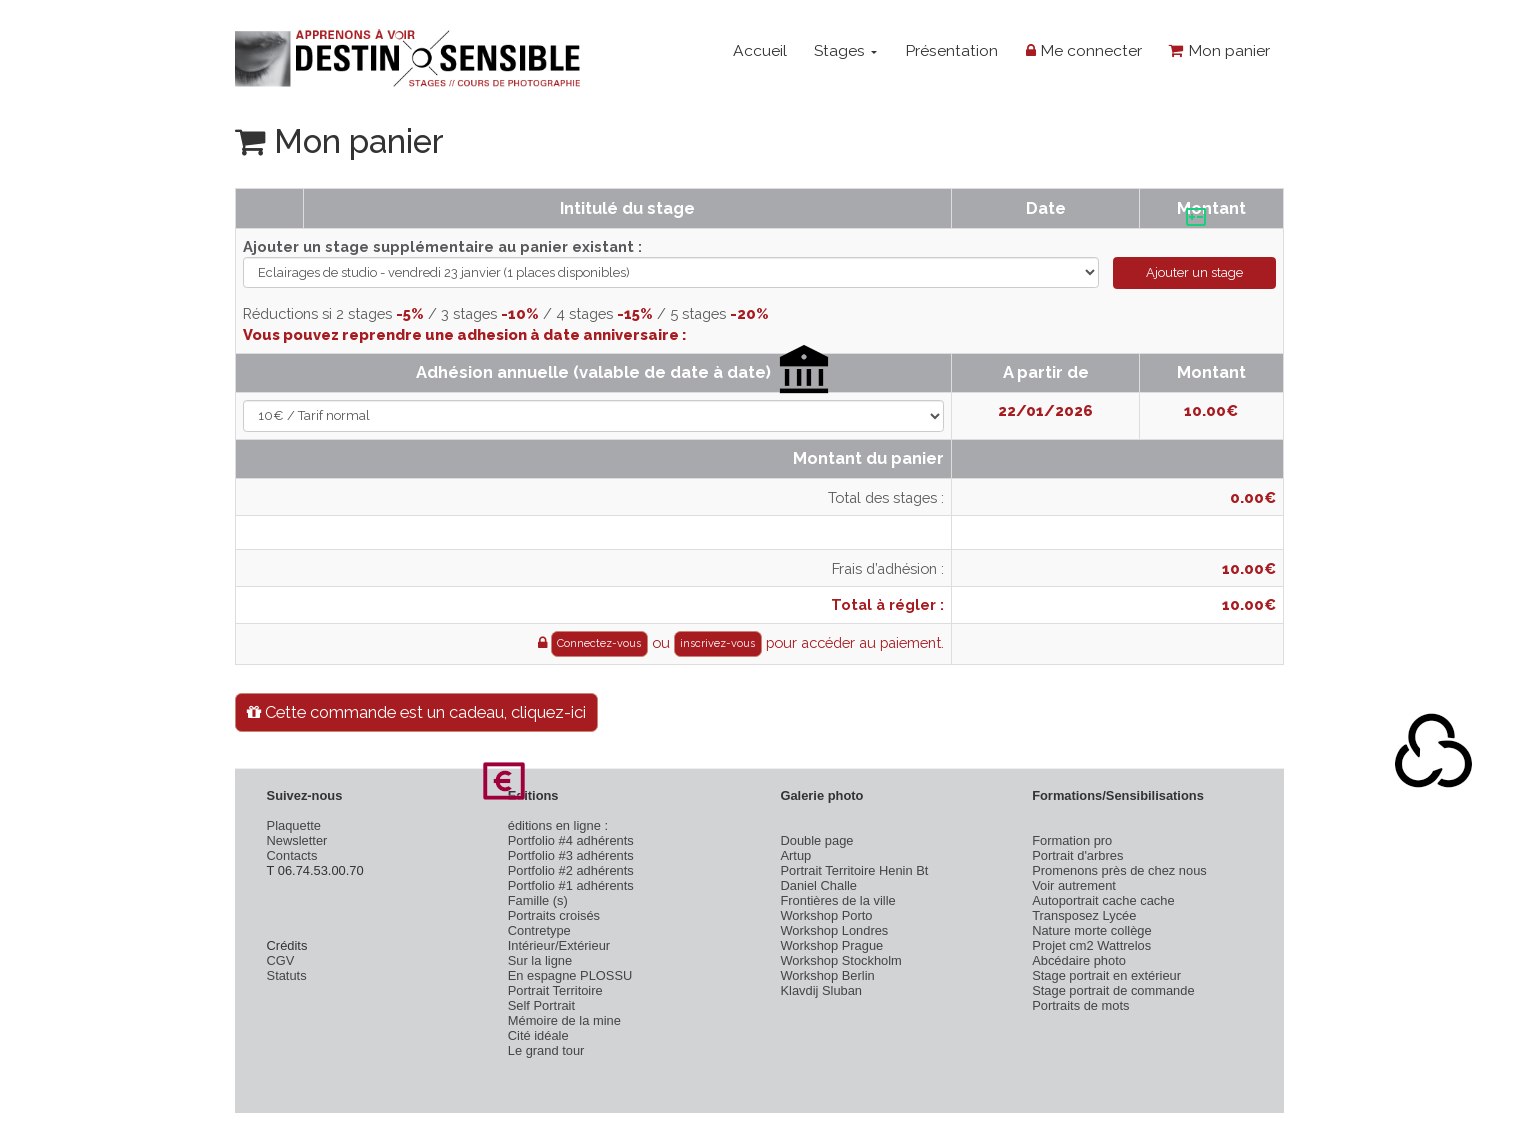 This screenshot has height=1122, width=1519. I want to click on countingworks pro app or service logo, so click(1433, 750).